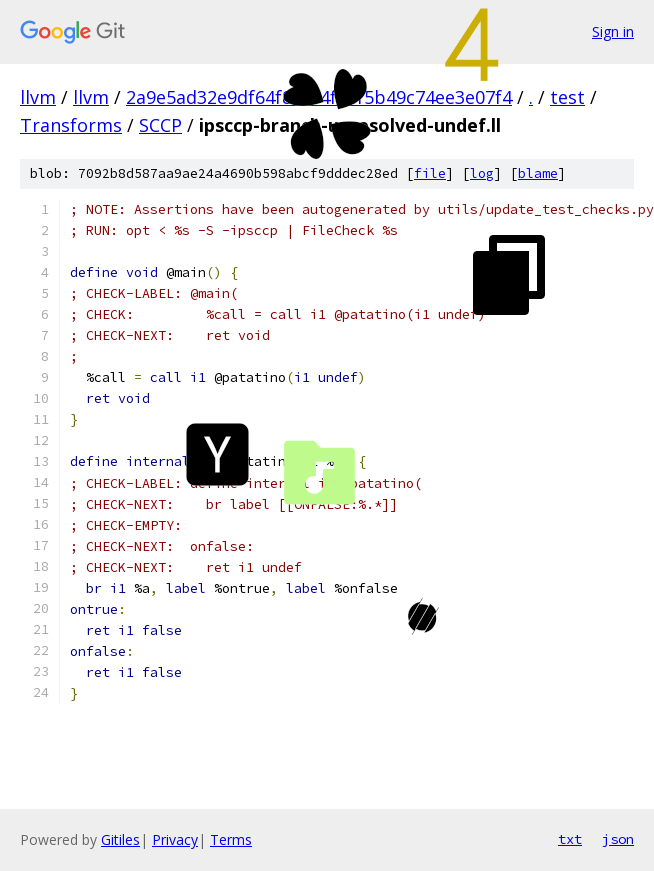 Image resolution: width=654 pixels, height=871 pixels. I want to click on open hacker news, so click(217, 454).